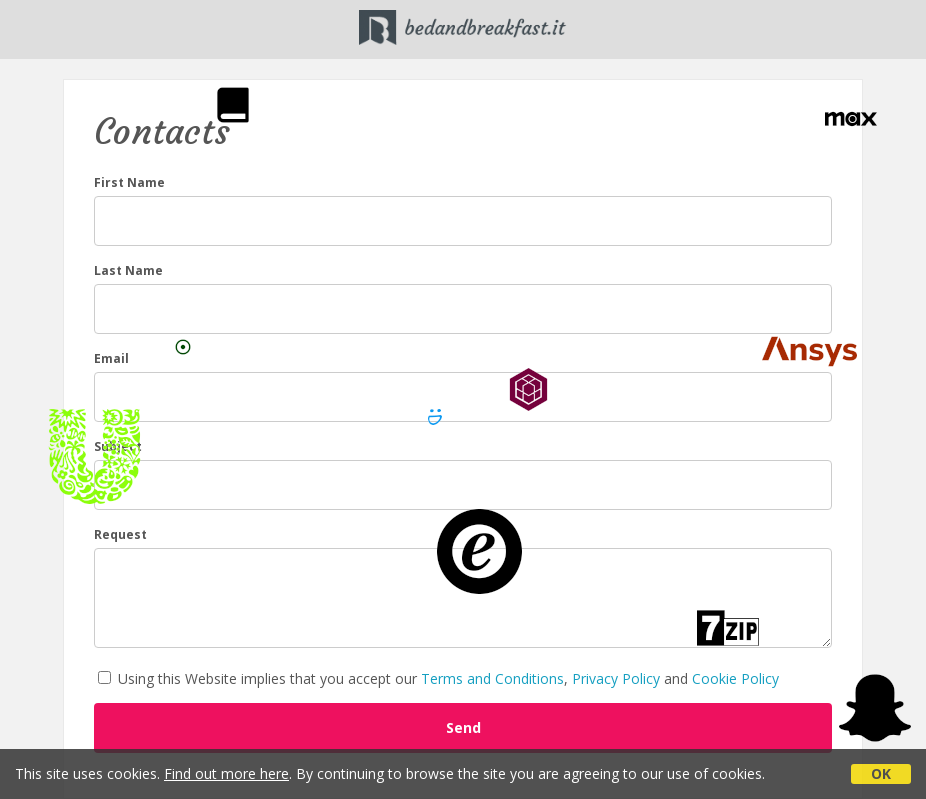 The width and height of the screenshot is (926, 799). What do you see at coordinates (435, 417) in the screenshot?
I see `open SmugMug photo sharing app` at bounding box center [435, 417].